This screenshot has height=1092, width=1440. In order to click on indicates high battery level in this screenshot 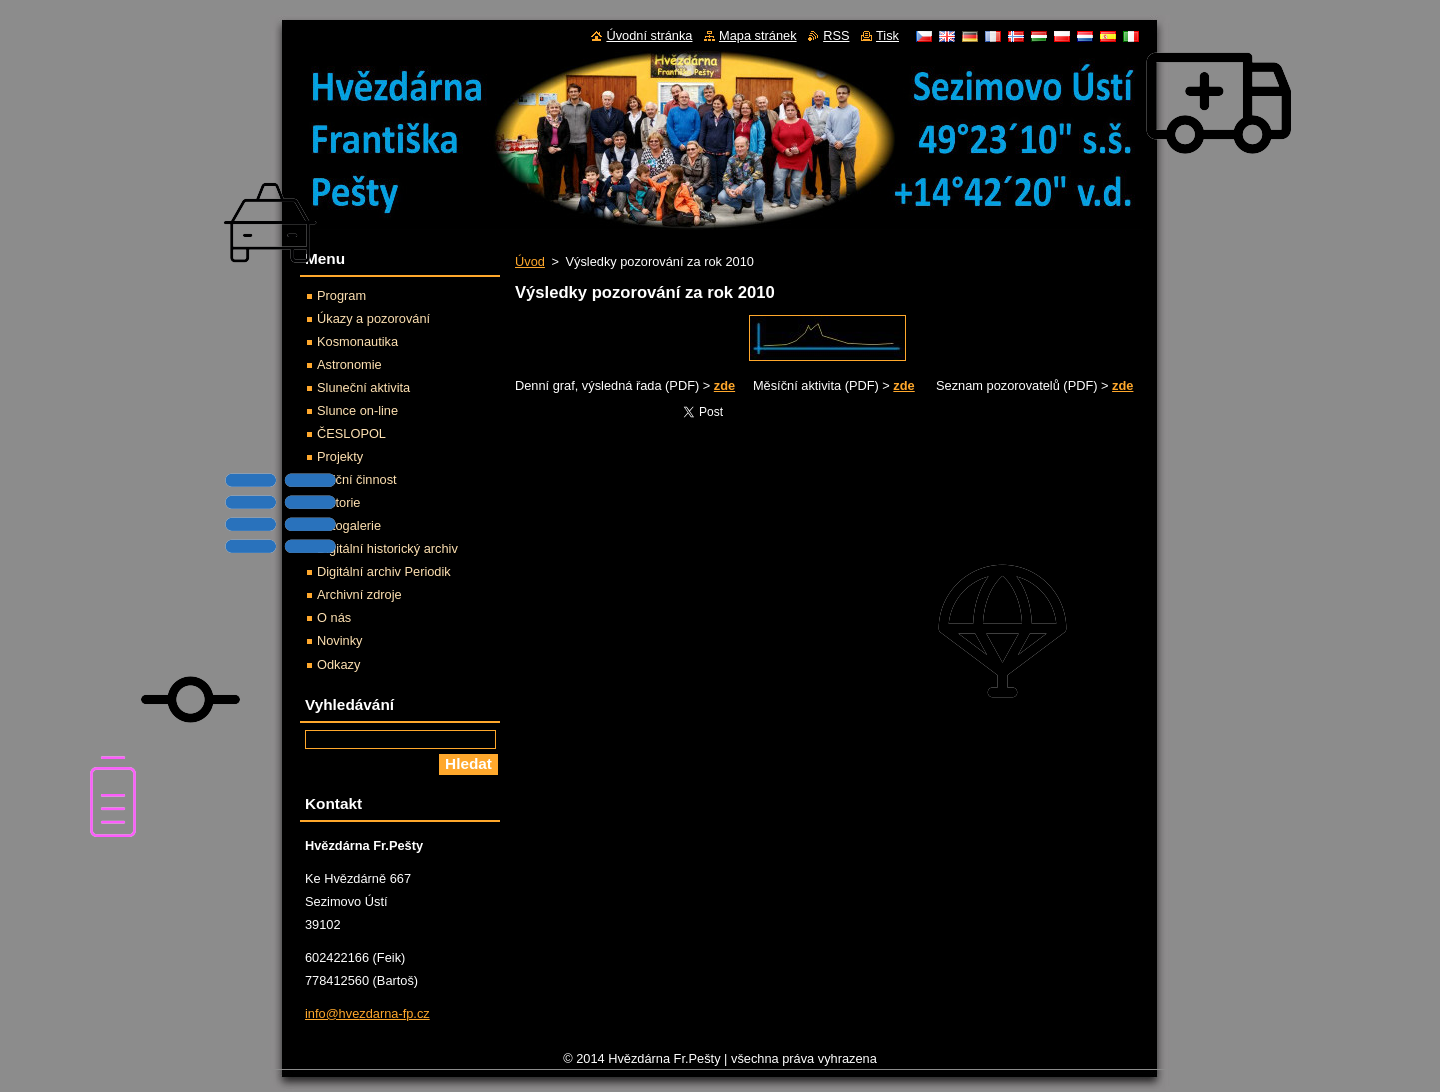, I will do `click(113, 798)`.